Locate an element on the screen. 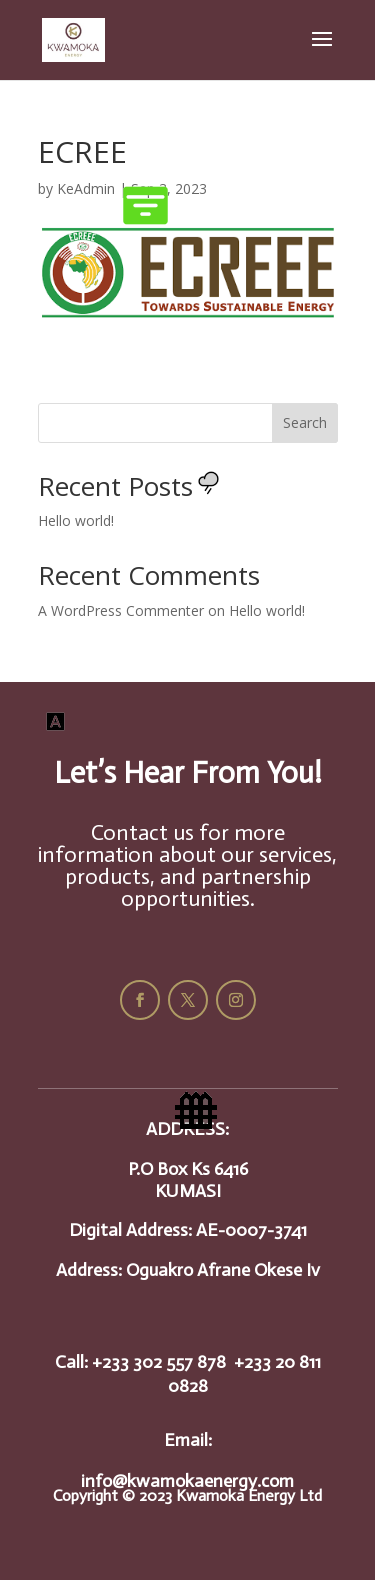 This screenshot has width=375, height=1580. indicates rainy weather conditions is located at coordinates (208, 482).